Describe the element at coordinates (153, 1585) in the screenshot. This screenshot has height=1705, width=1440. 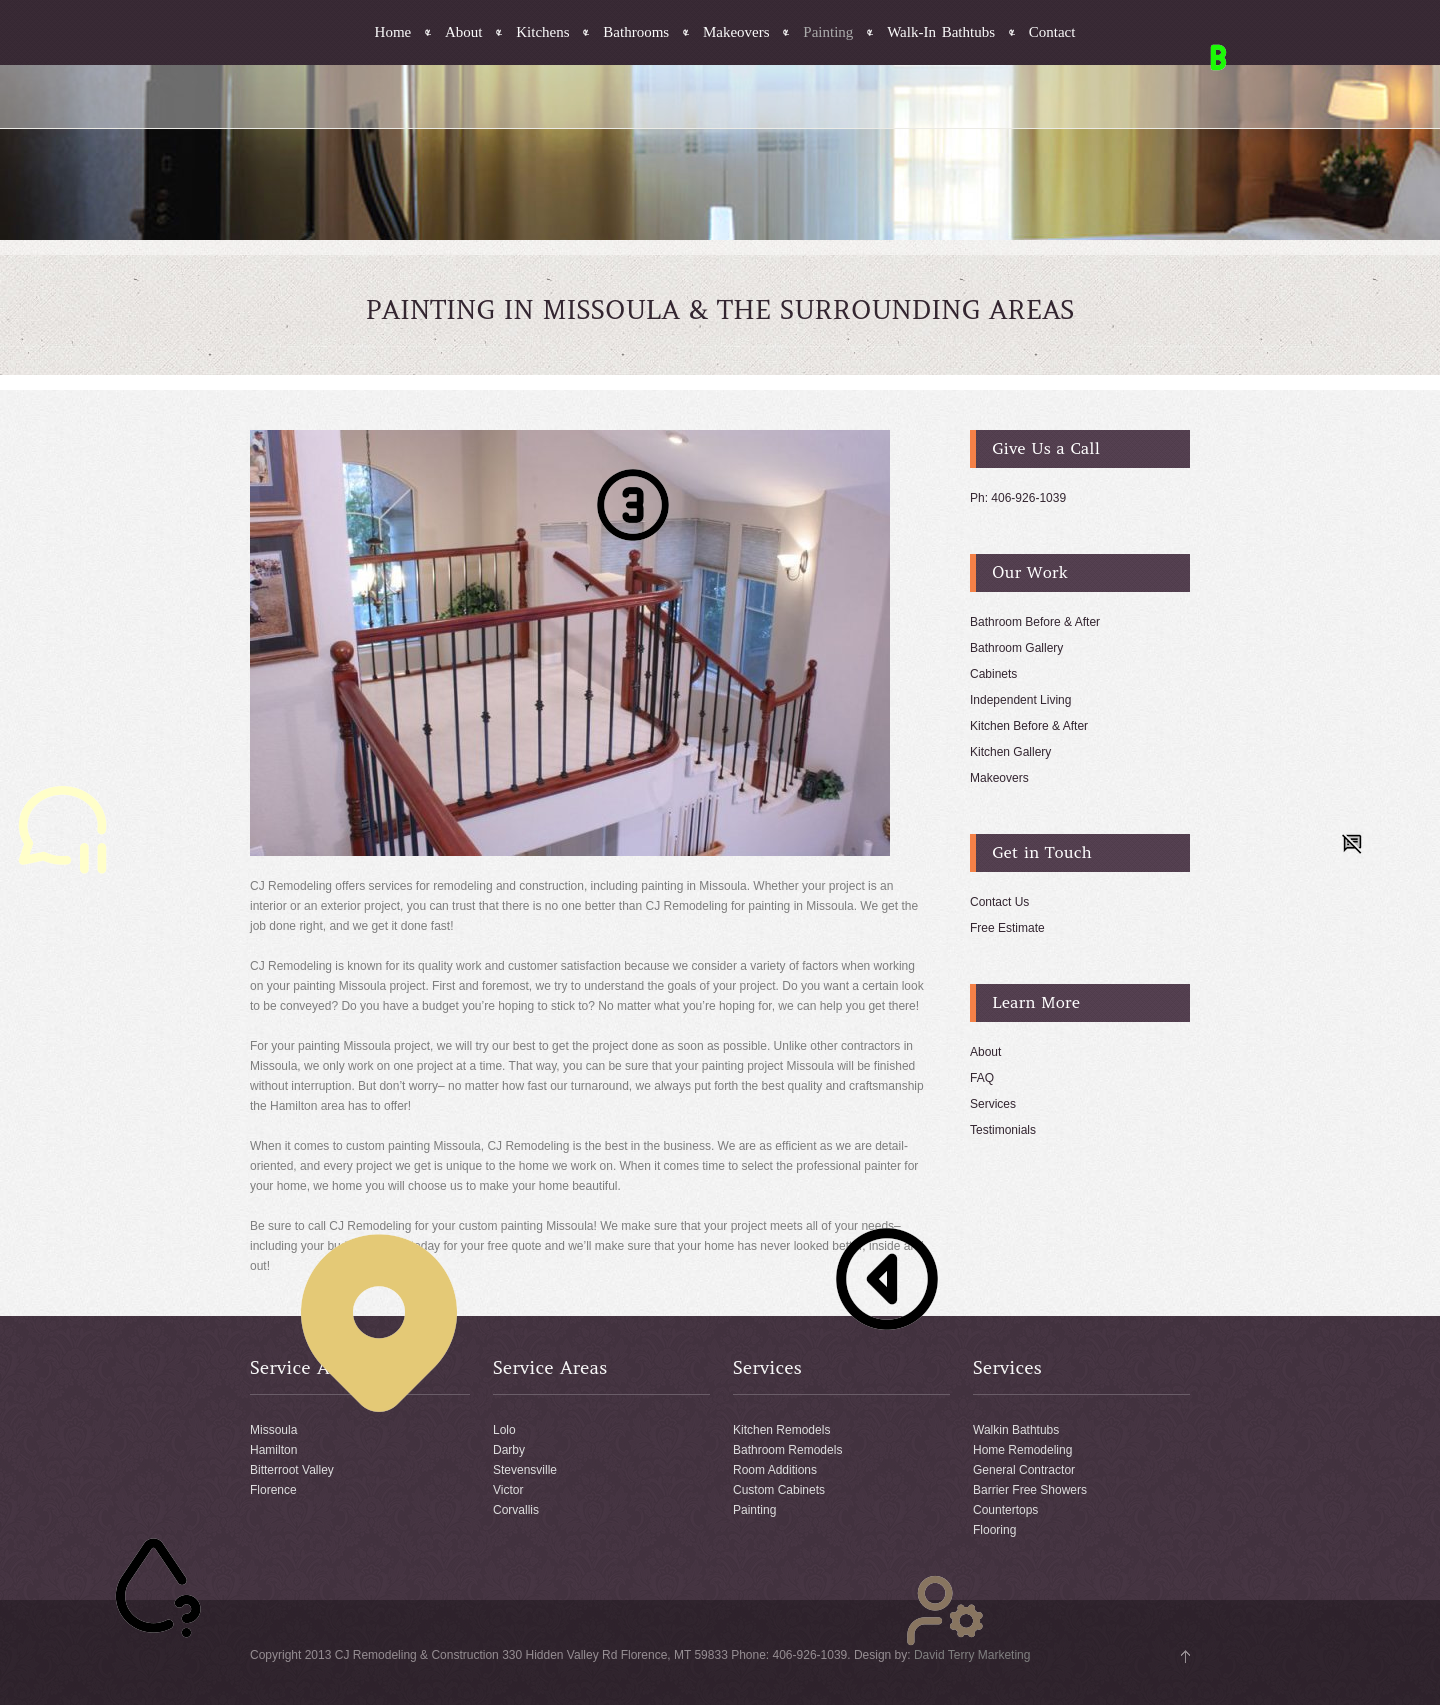
I see `check water quality or status` at that location.